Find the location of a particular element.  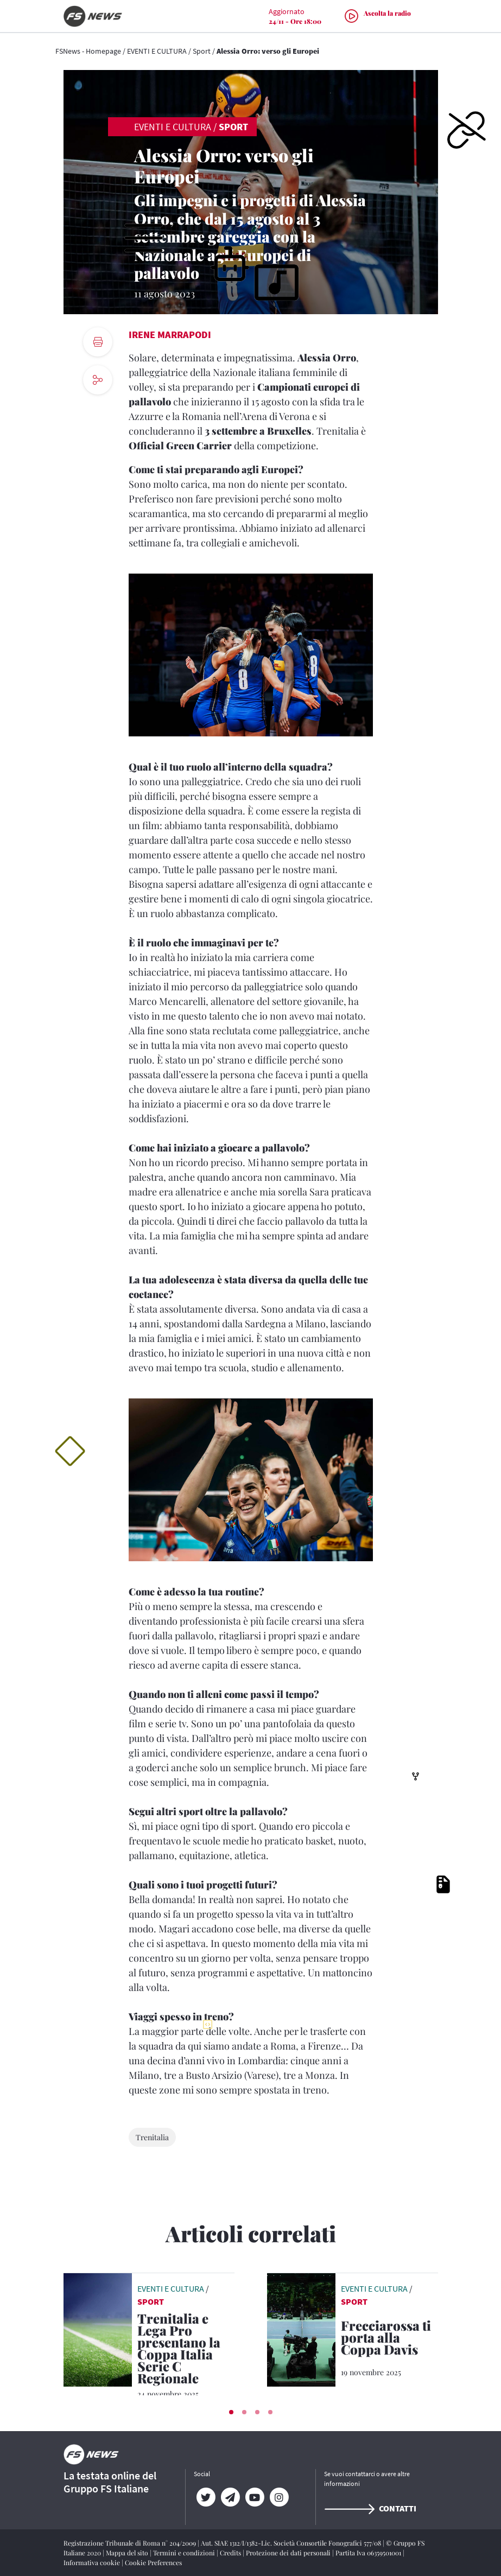

play or view music videos is located at coordinates (276, 282).